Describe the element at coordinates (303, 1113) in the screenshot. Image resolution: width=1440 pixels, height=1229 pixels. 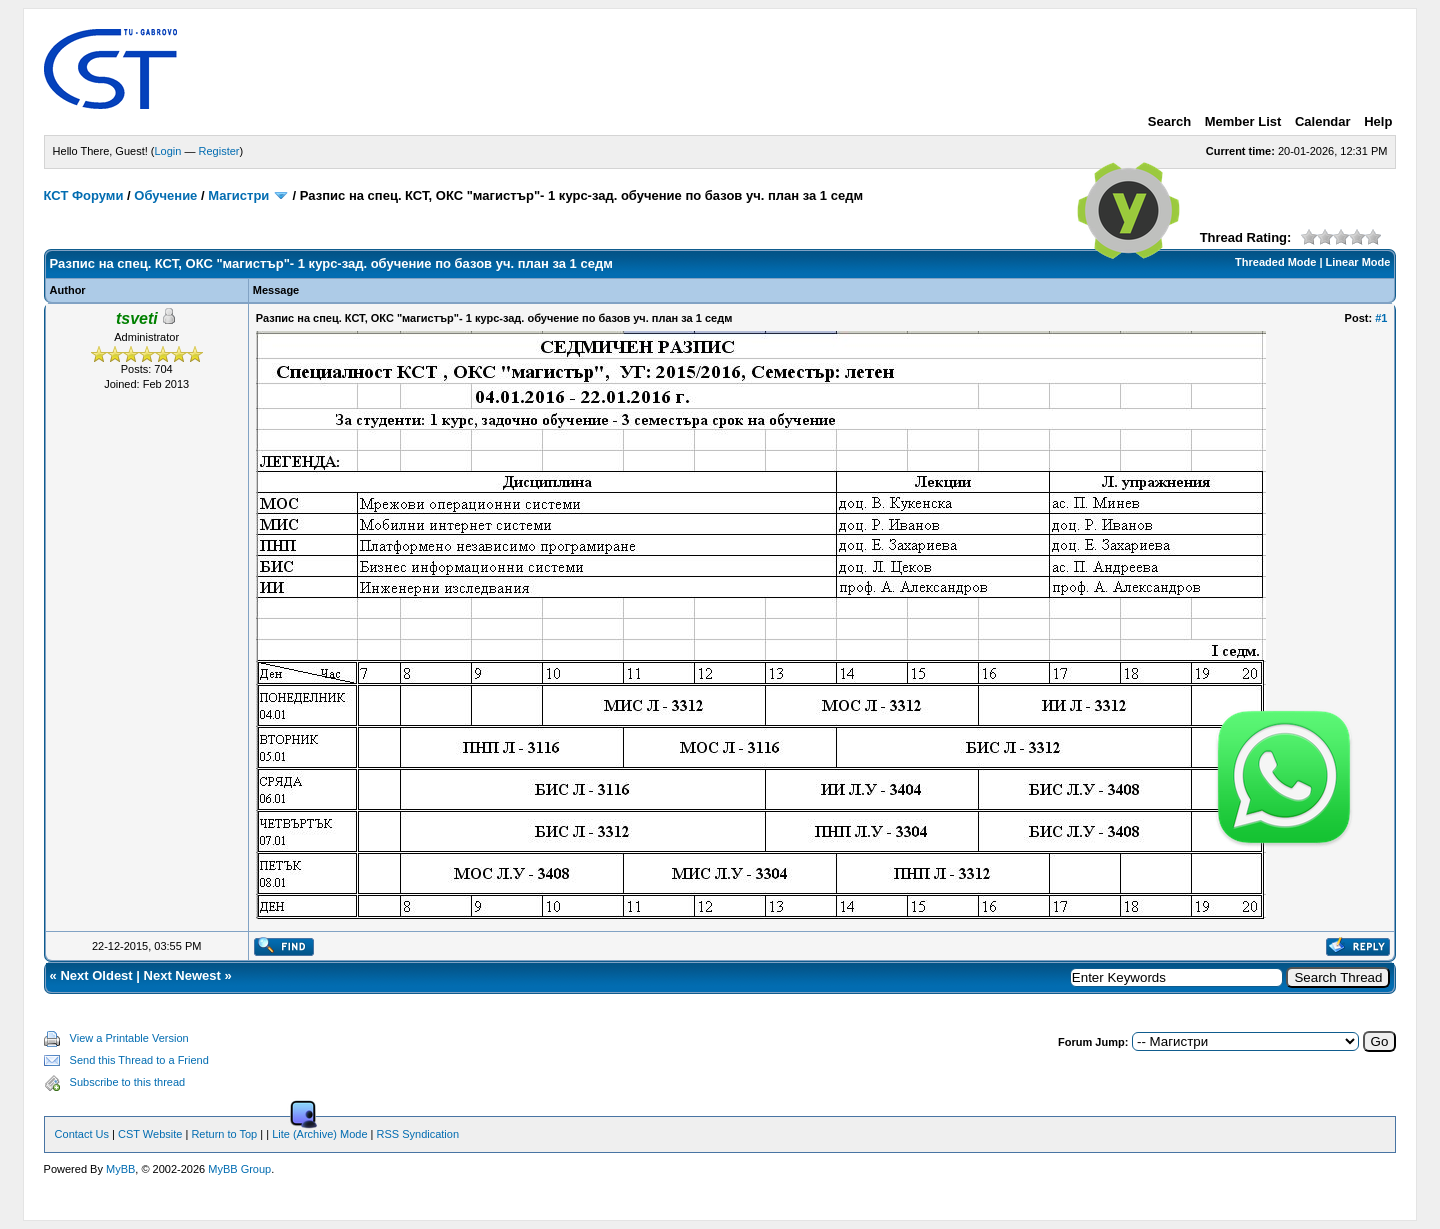
I see `start or join a screen sharing session` at that location.